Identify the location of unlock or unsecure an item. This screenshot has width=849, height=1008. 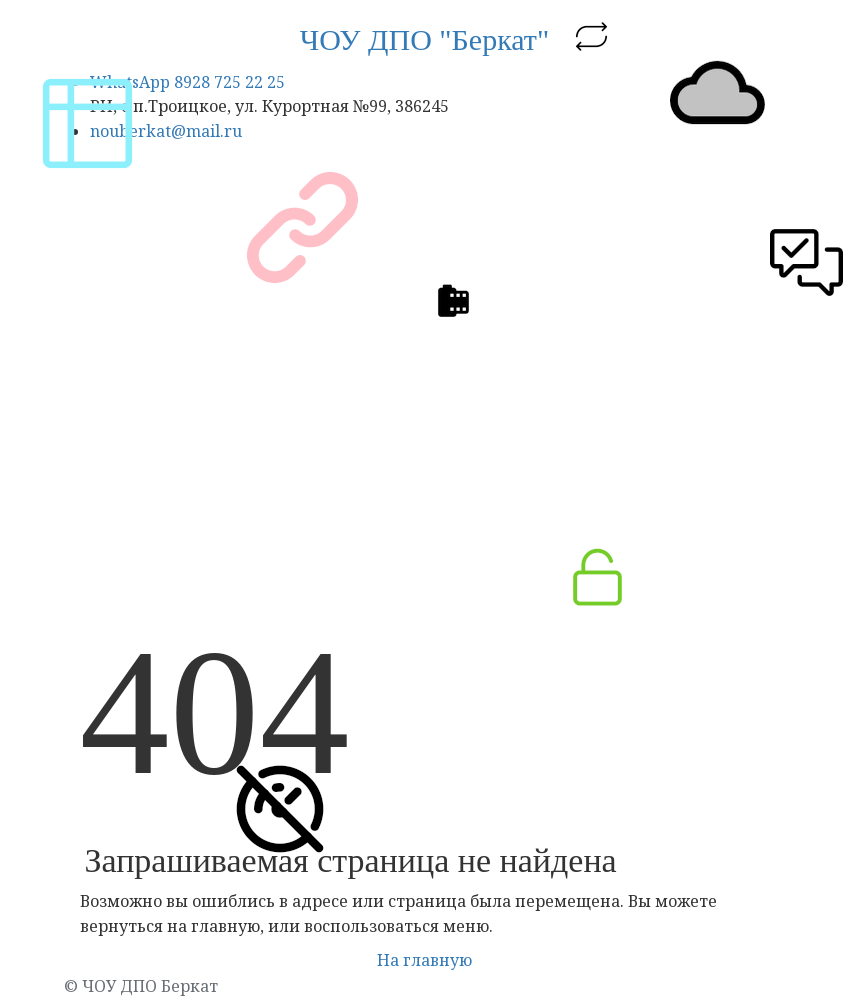
(597, 578).